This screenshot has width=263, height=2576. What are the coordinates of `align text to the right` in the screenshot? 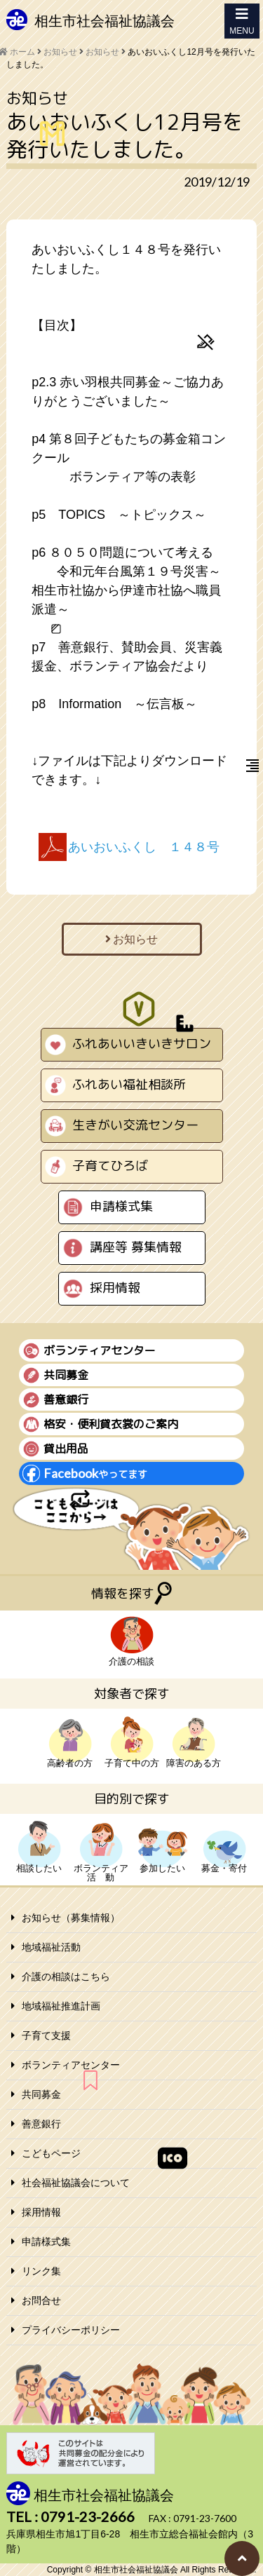 It's located at (252, 766).